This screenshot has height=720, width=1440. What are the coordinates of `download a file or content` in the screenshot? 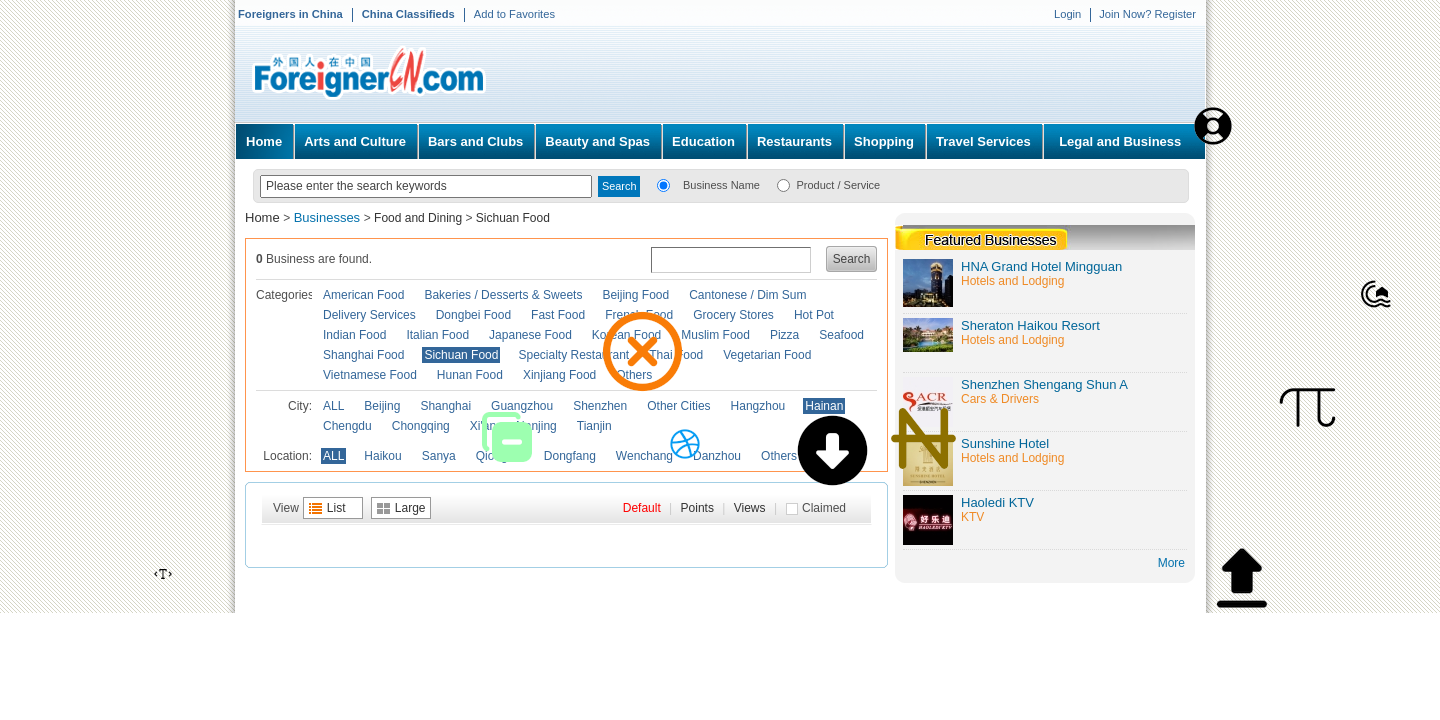 It's located at (832, 450).